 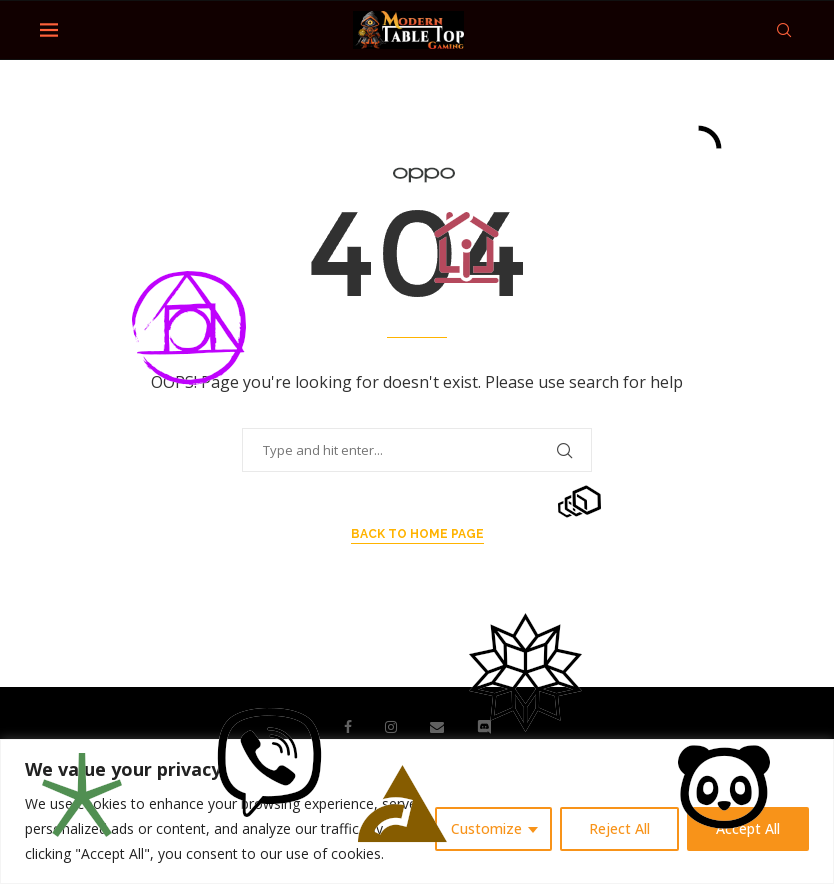 What do you see at coordinates (525, 672) in the screenshot?
I see `open wolfram alpha` at bounding box center [525, 672].